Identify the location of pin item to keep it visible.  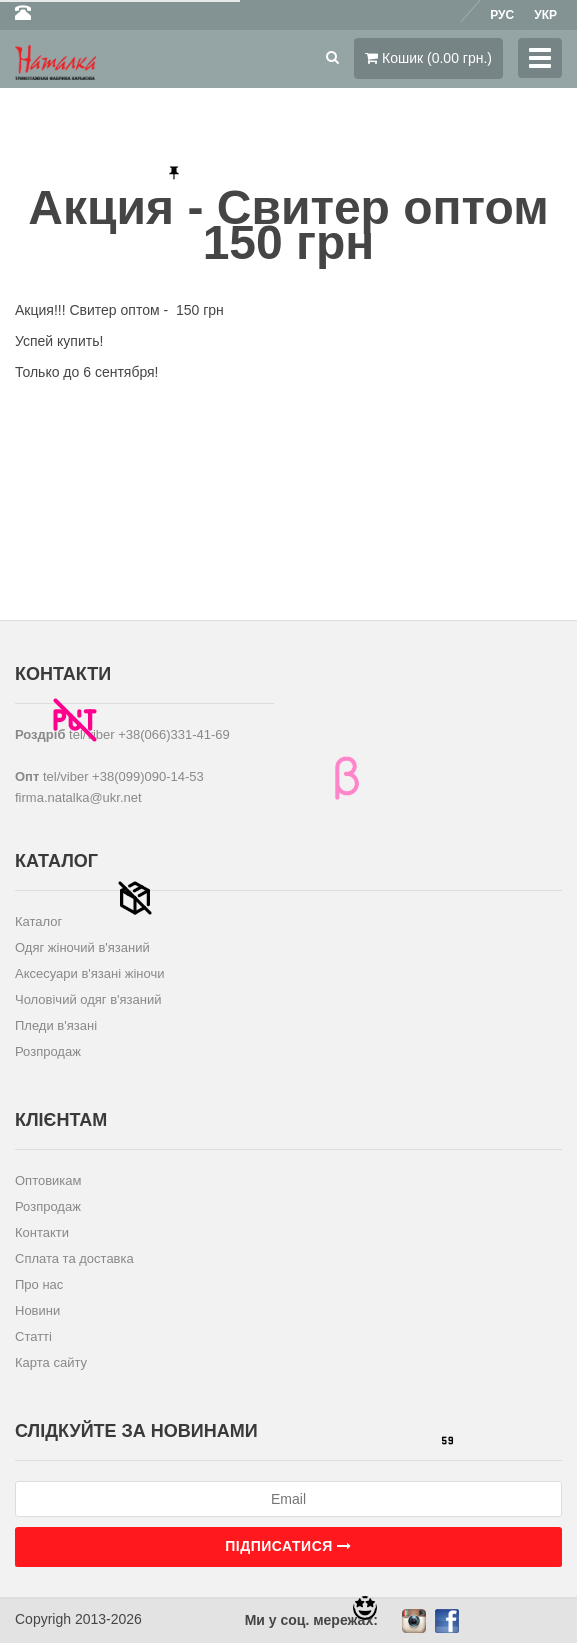
(174, 173).